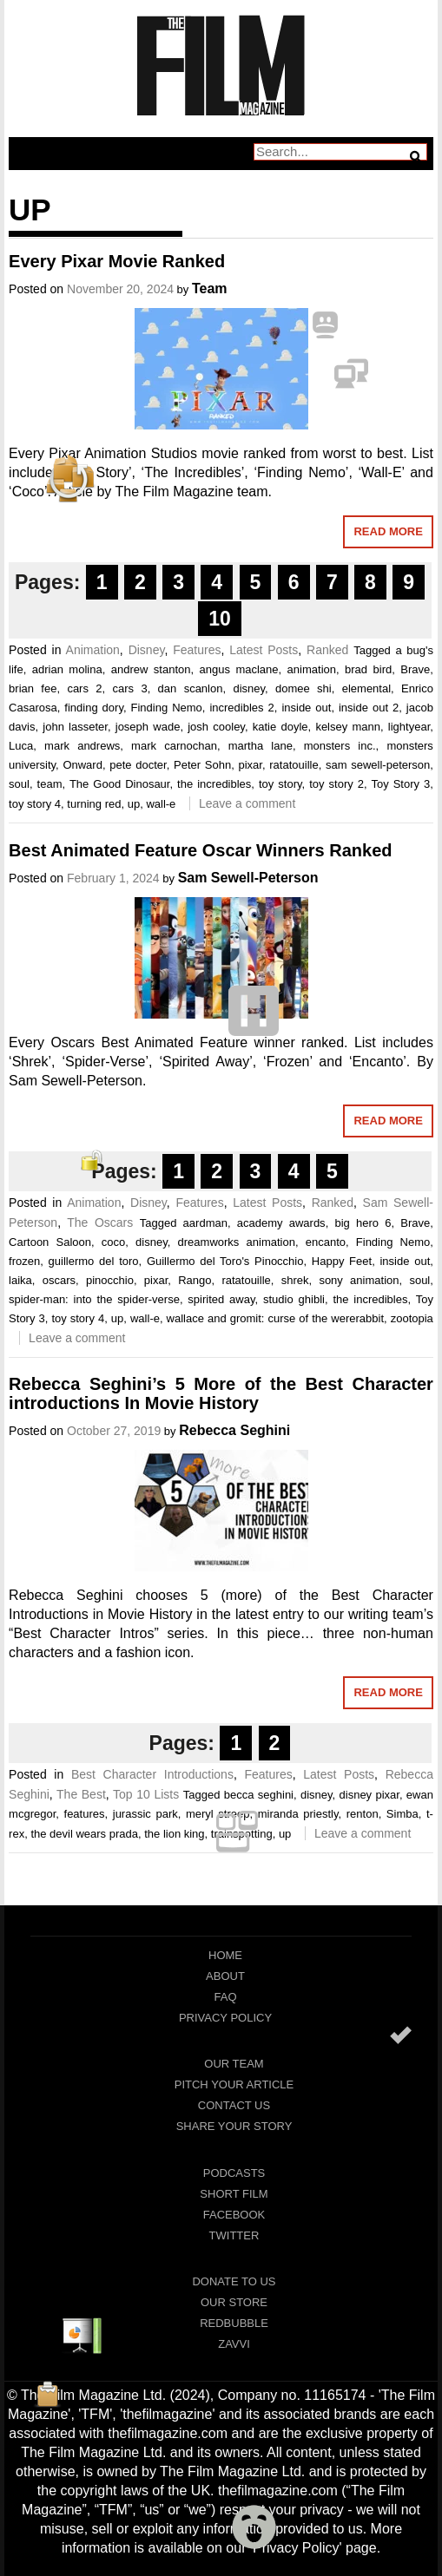  Describe the element at coordinates (238, 1832) in the screenshot. I see `open keyboard shortcuts preferences` at that location.